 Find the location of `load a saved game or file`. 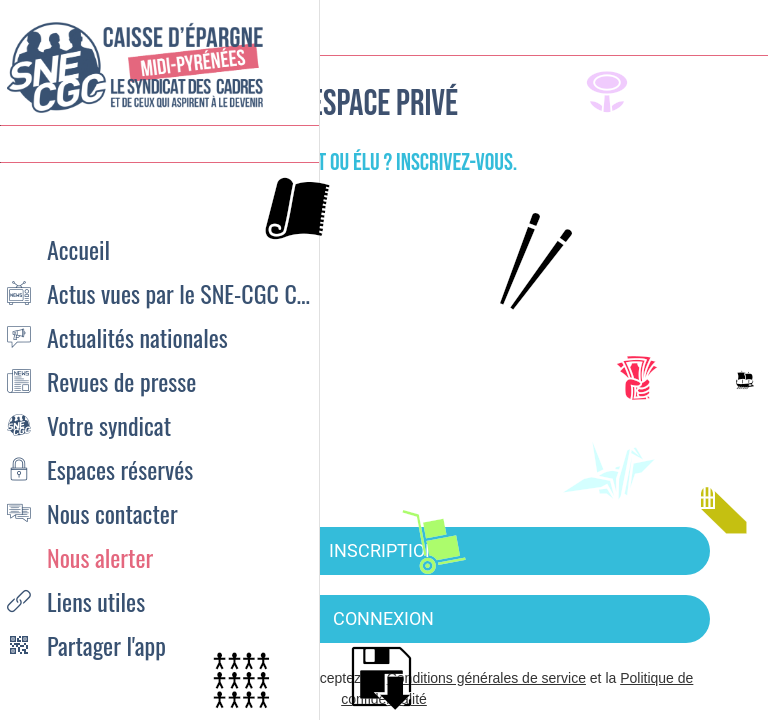

load a saved game or file is located at coordinates (381, 676).